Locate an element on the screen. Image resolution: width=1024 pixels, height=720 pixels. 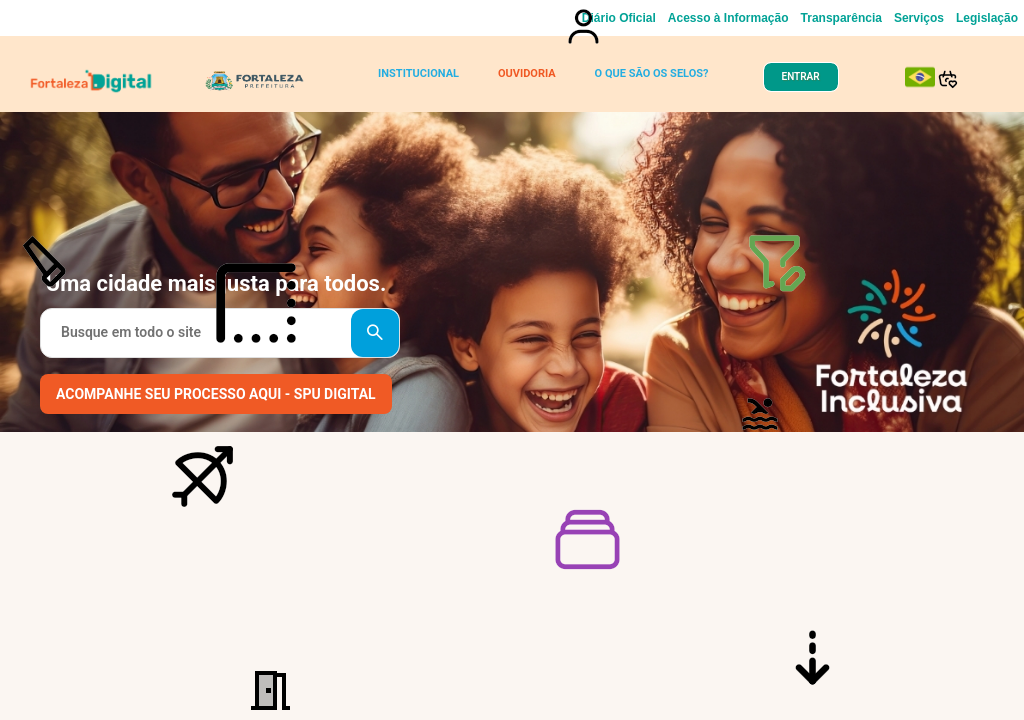
download in progress is located at coordinates (812, 657).